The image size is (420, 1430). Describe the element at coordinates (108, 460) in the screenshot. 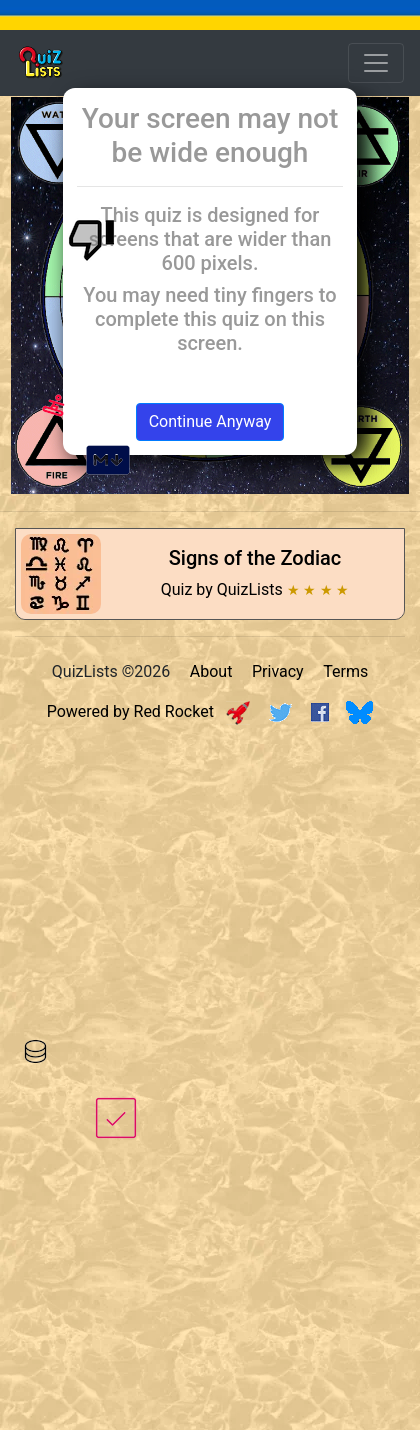

I see `indicates markdown formatting is supported` at that location.